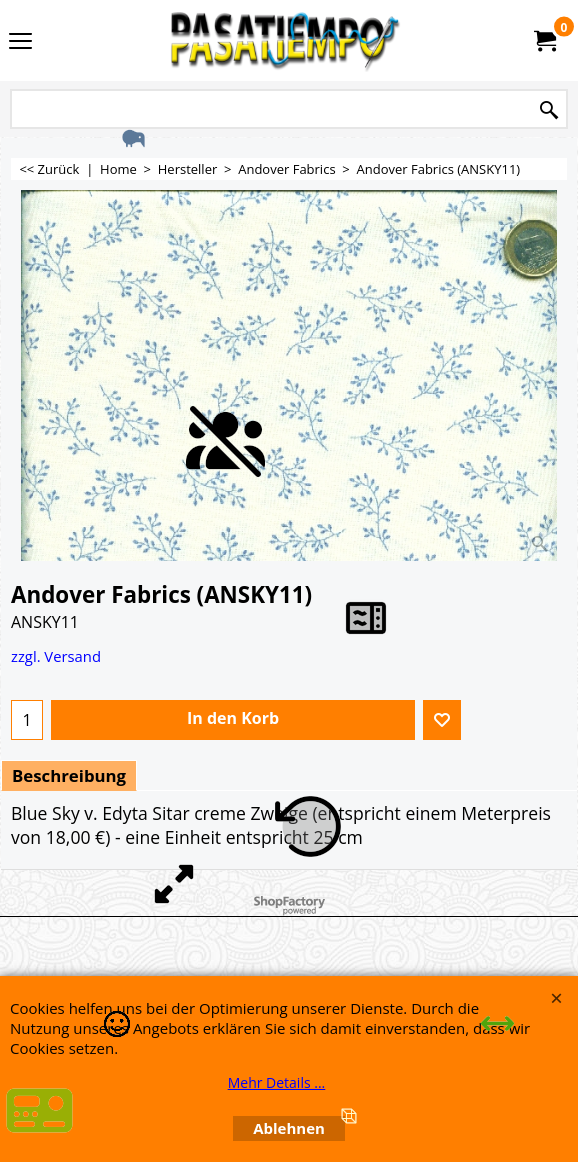 The width and height of the screenshot is (578, 1162). Describe the element at coordinates (174, 884) in the screenshot. I see `expand to fullscreen mode` at that location.